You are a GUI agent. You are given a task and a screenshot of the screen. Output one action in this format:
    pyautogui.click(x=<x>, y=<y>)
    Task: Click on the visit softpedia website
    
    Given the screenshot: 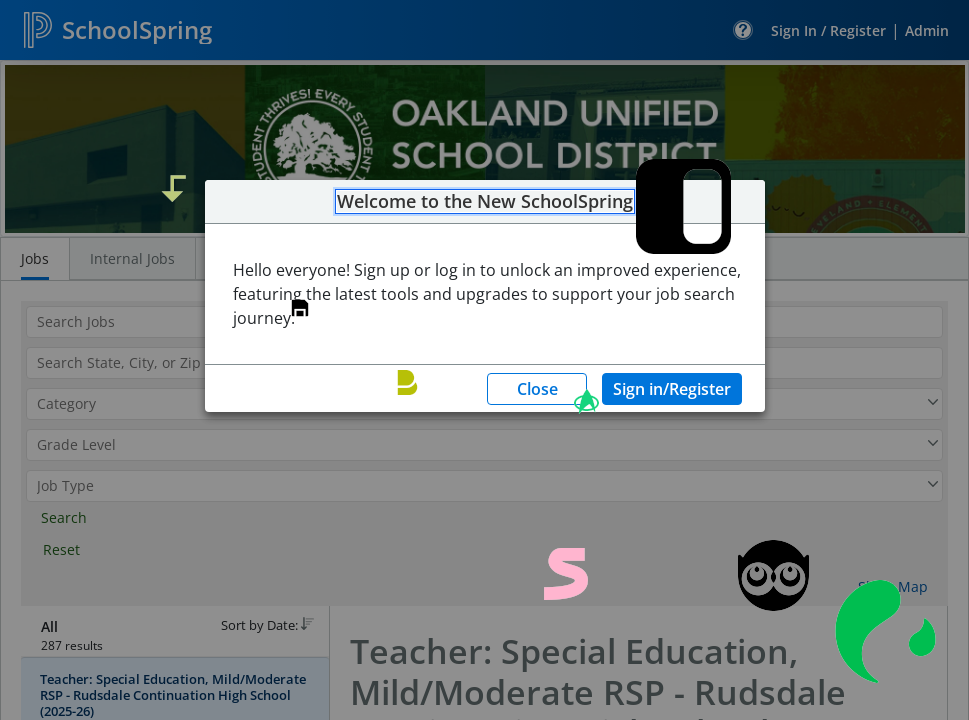 What is the action you would take?
    pyautogui.click(x=566, y=574)
    